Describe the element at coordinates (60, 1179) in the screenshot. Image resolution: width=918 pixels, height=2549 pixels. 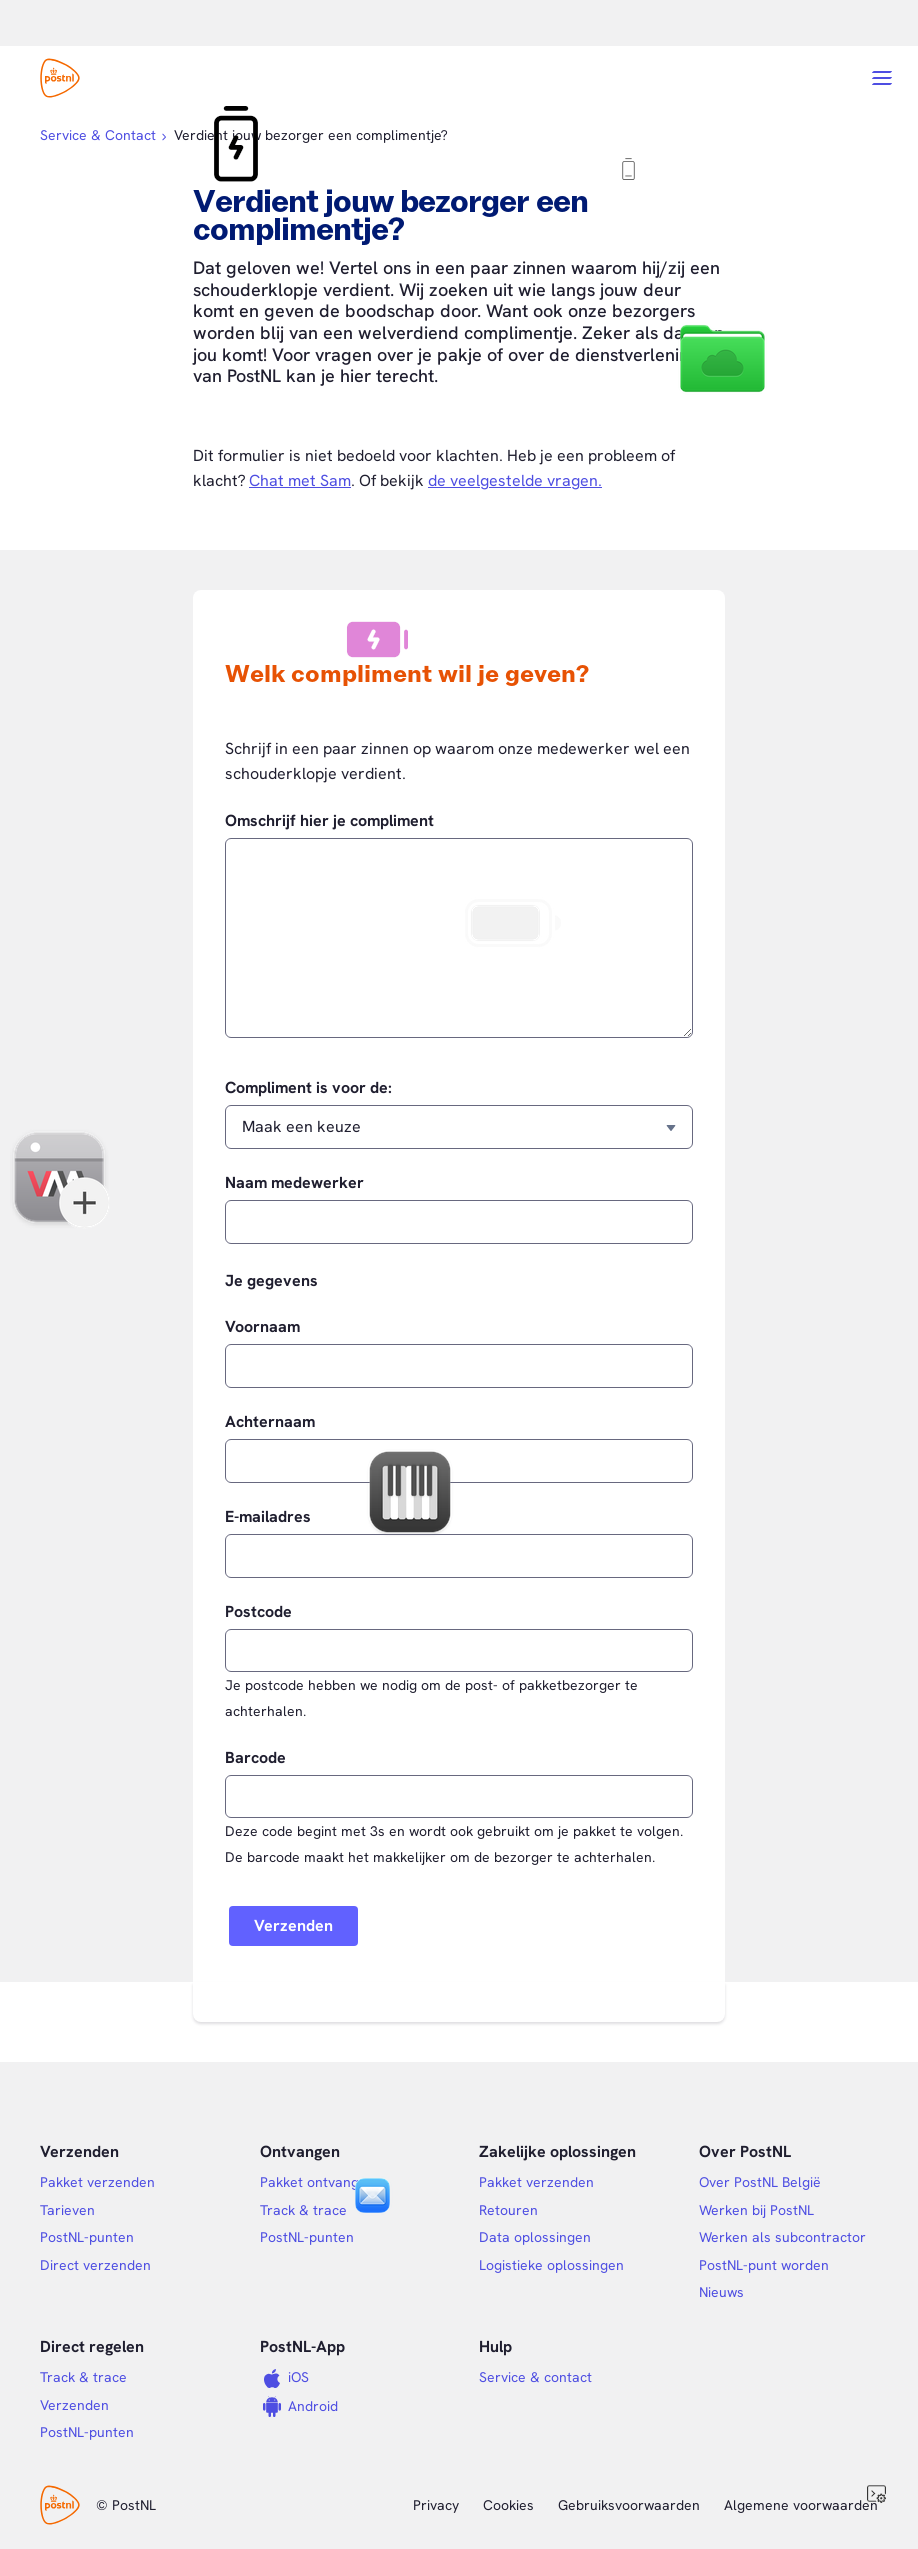
I see `create a new virtual machine` at that location.